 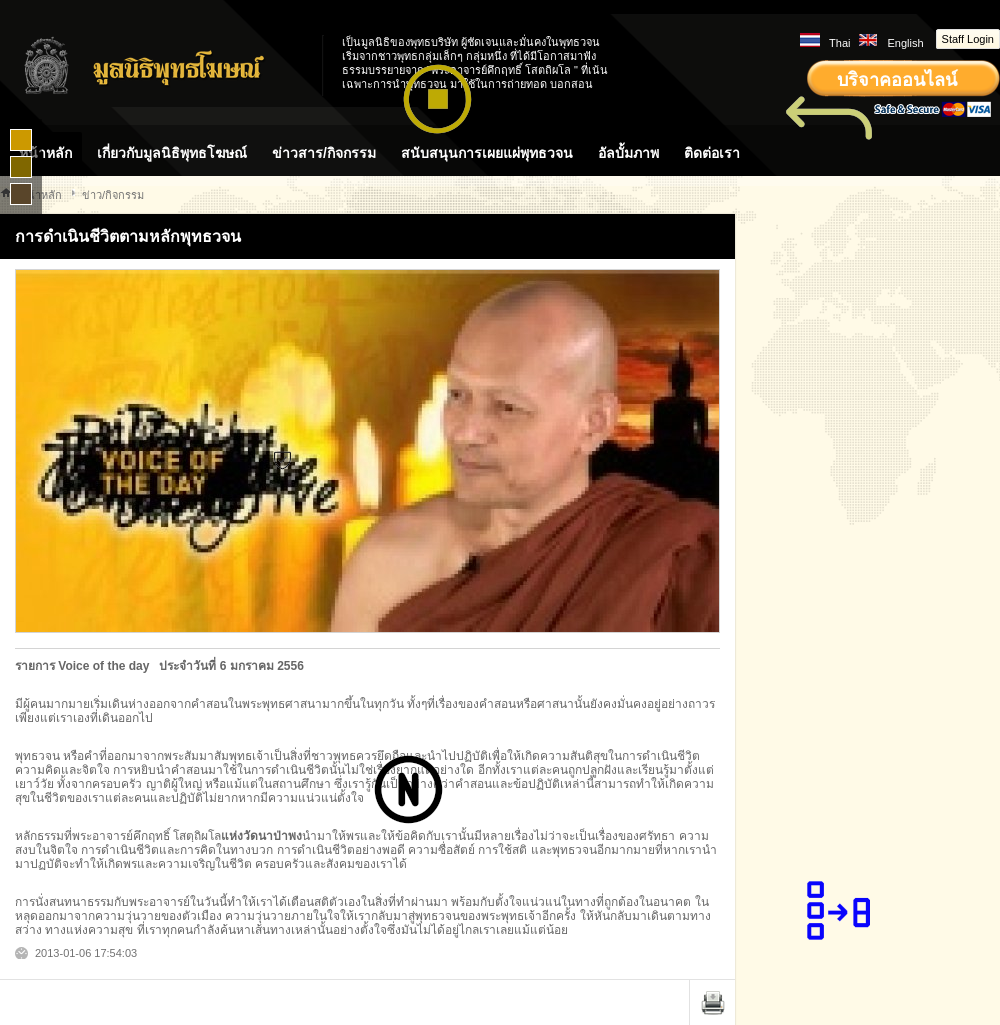 What do you see at coordinates (836, 910) in the screenshot?
I see `combine or merge multiple items into one` at bounding box center [836, 910].